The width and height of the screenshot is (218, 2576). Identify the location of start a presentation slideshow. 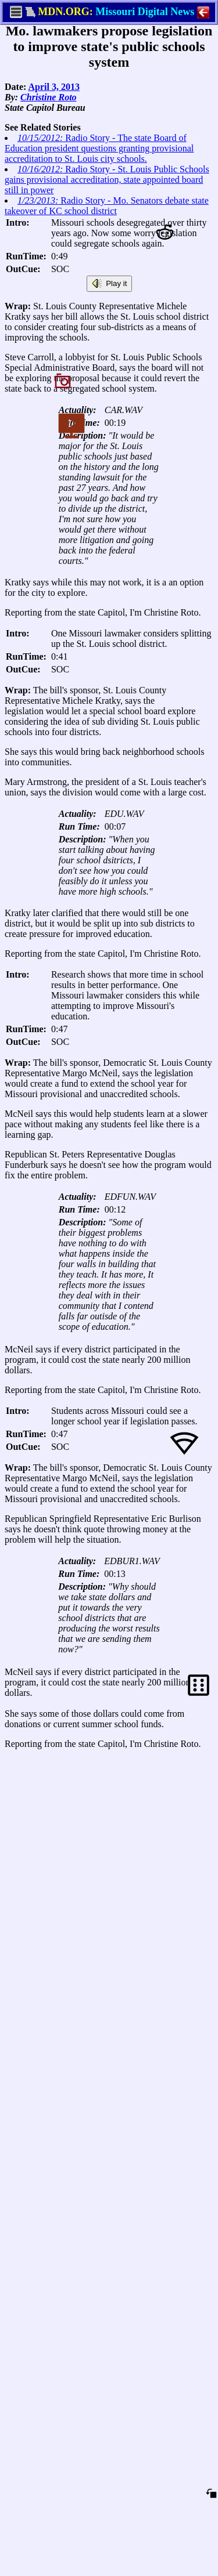
(72, 425).